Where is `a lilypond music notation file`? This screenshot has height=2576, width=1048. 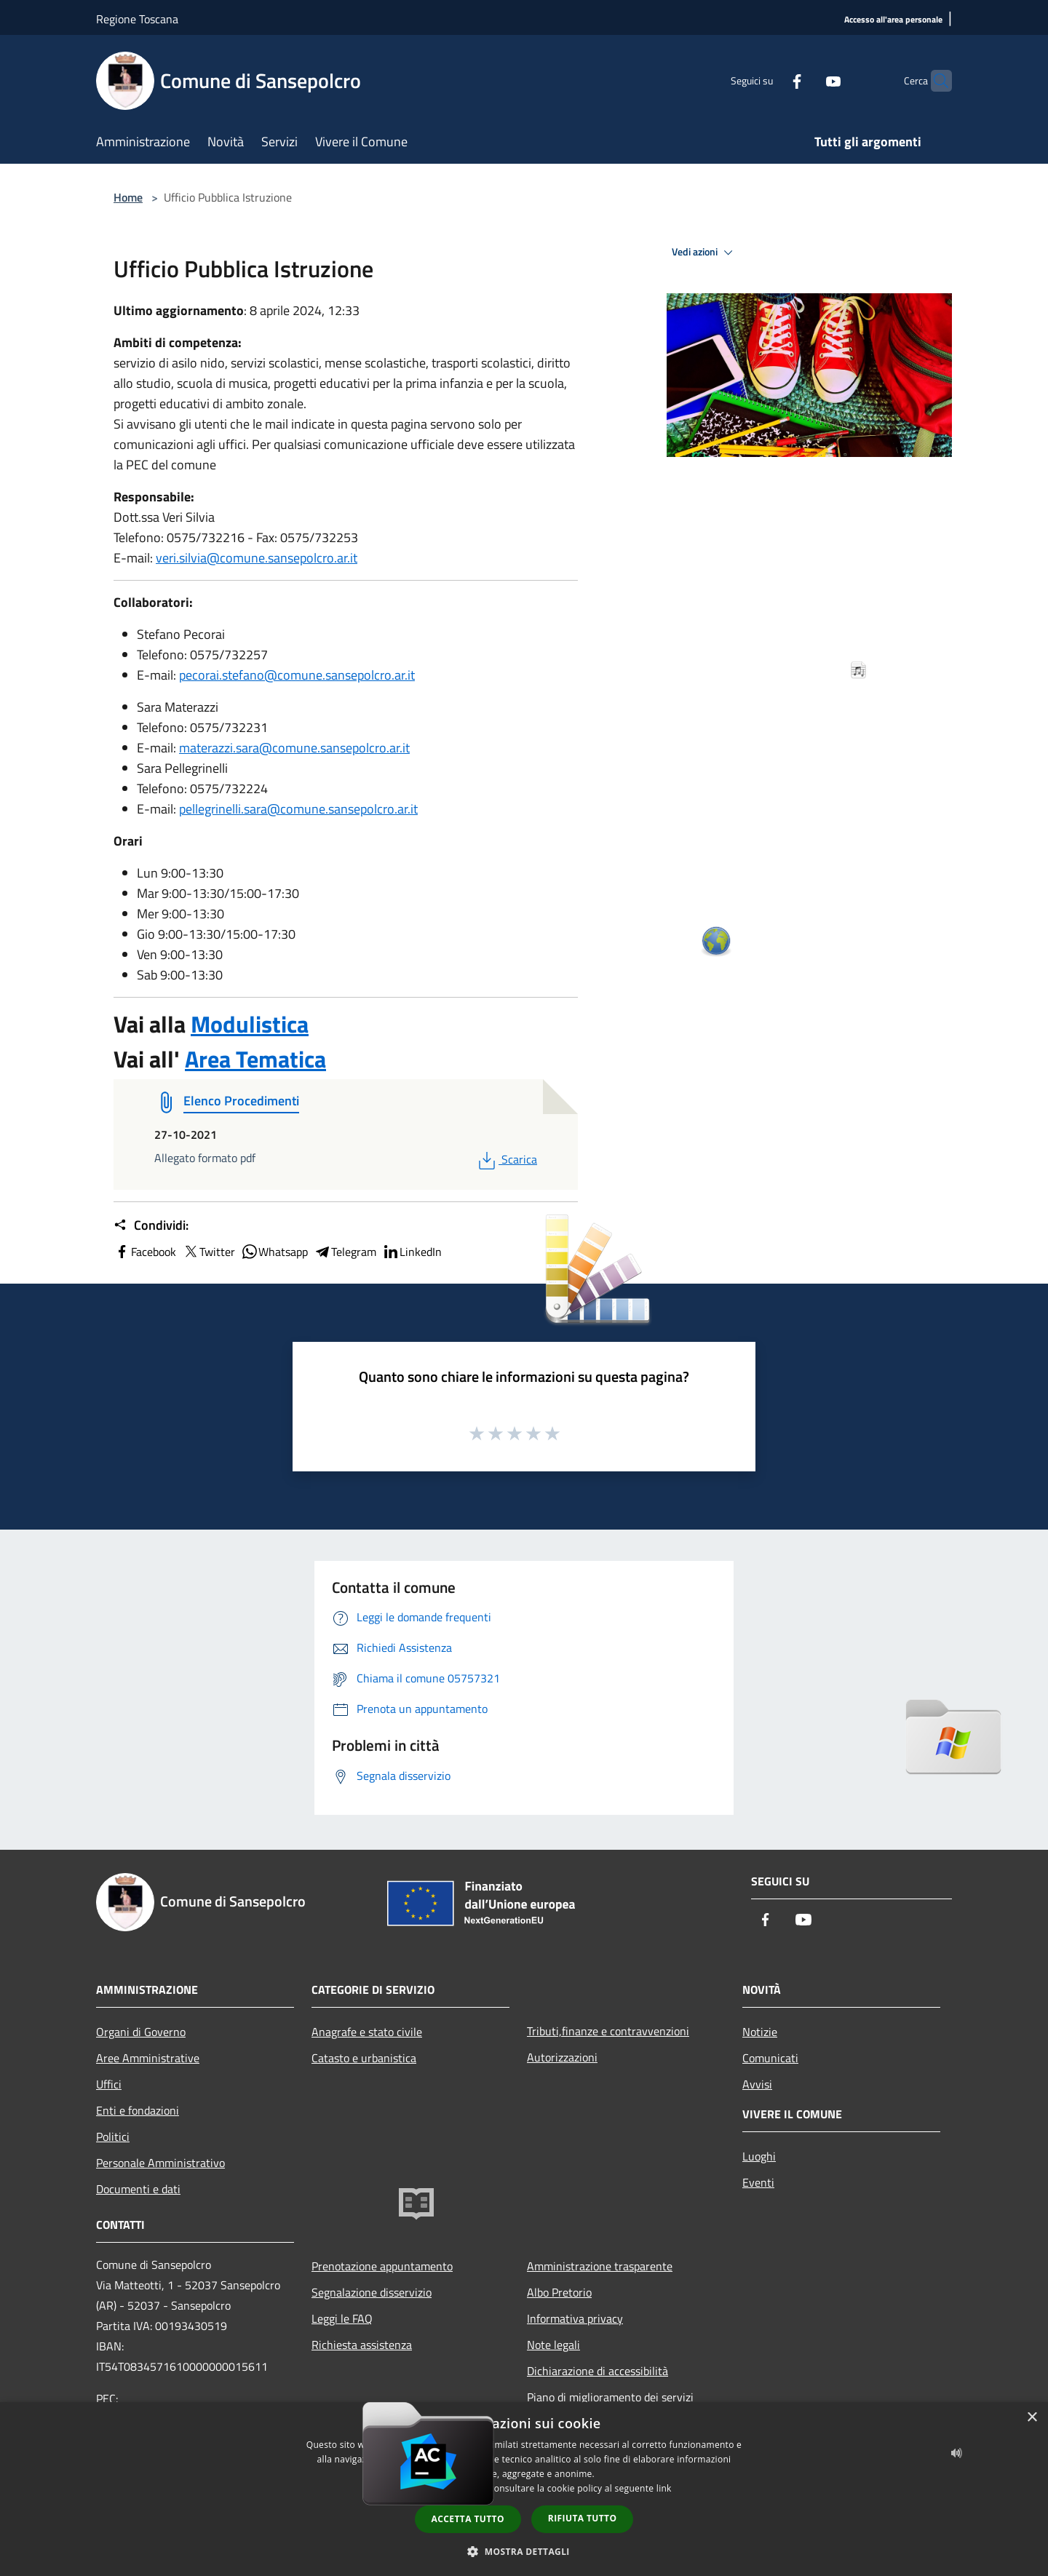
a lilypond music notation file is located at coordinates (858, 669).